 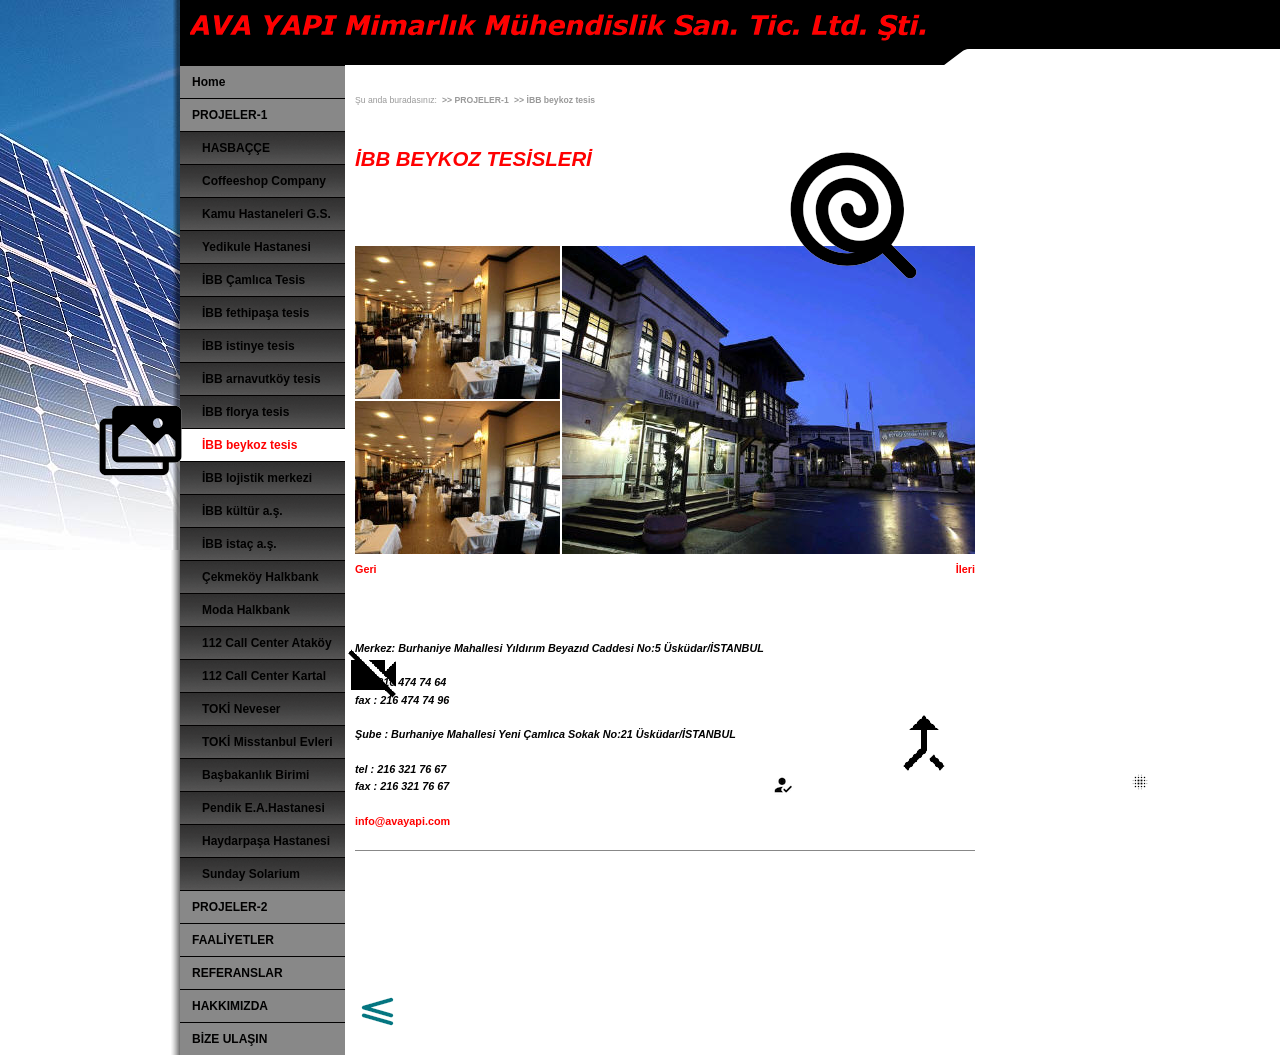 What do you see at coordinates (140, 440) in the screenshot?
I see `view photo gallery or image library` at bounding box center [140, 440].